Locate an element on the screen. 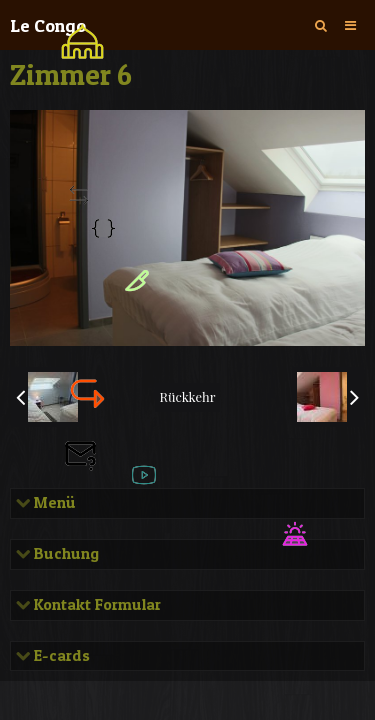 The height and width of the screenshot is (720, 375). redo or repeat the last action is located at coordinates (87, 392).